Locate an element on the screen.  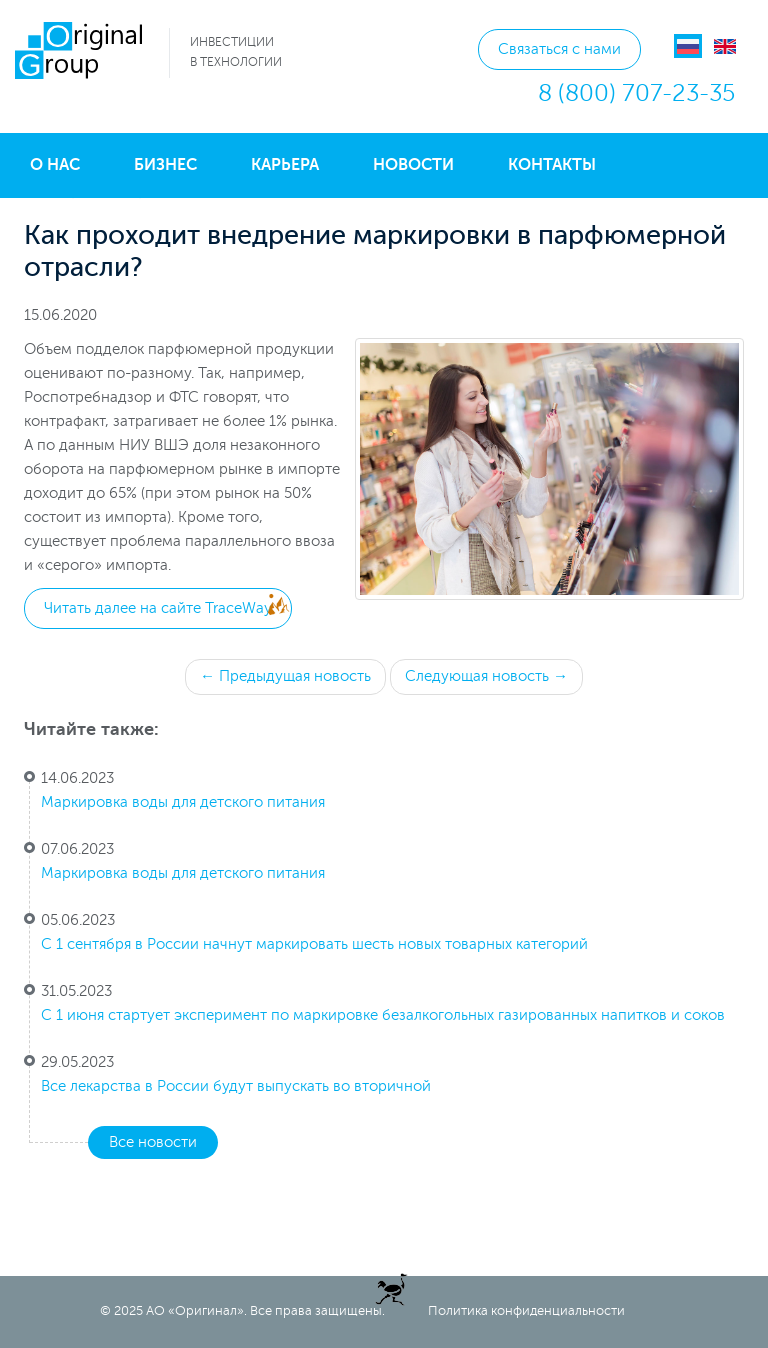
ostrich character or animal in a game is located at coordinates (391, 1289).